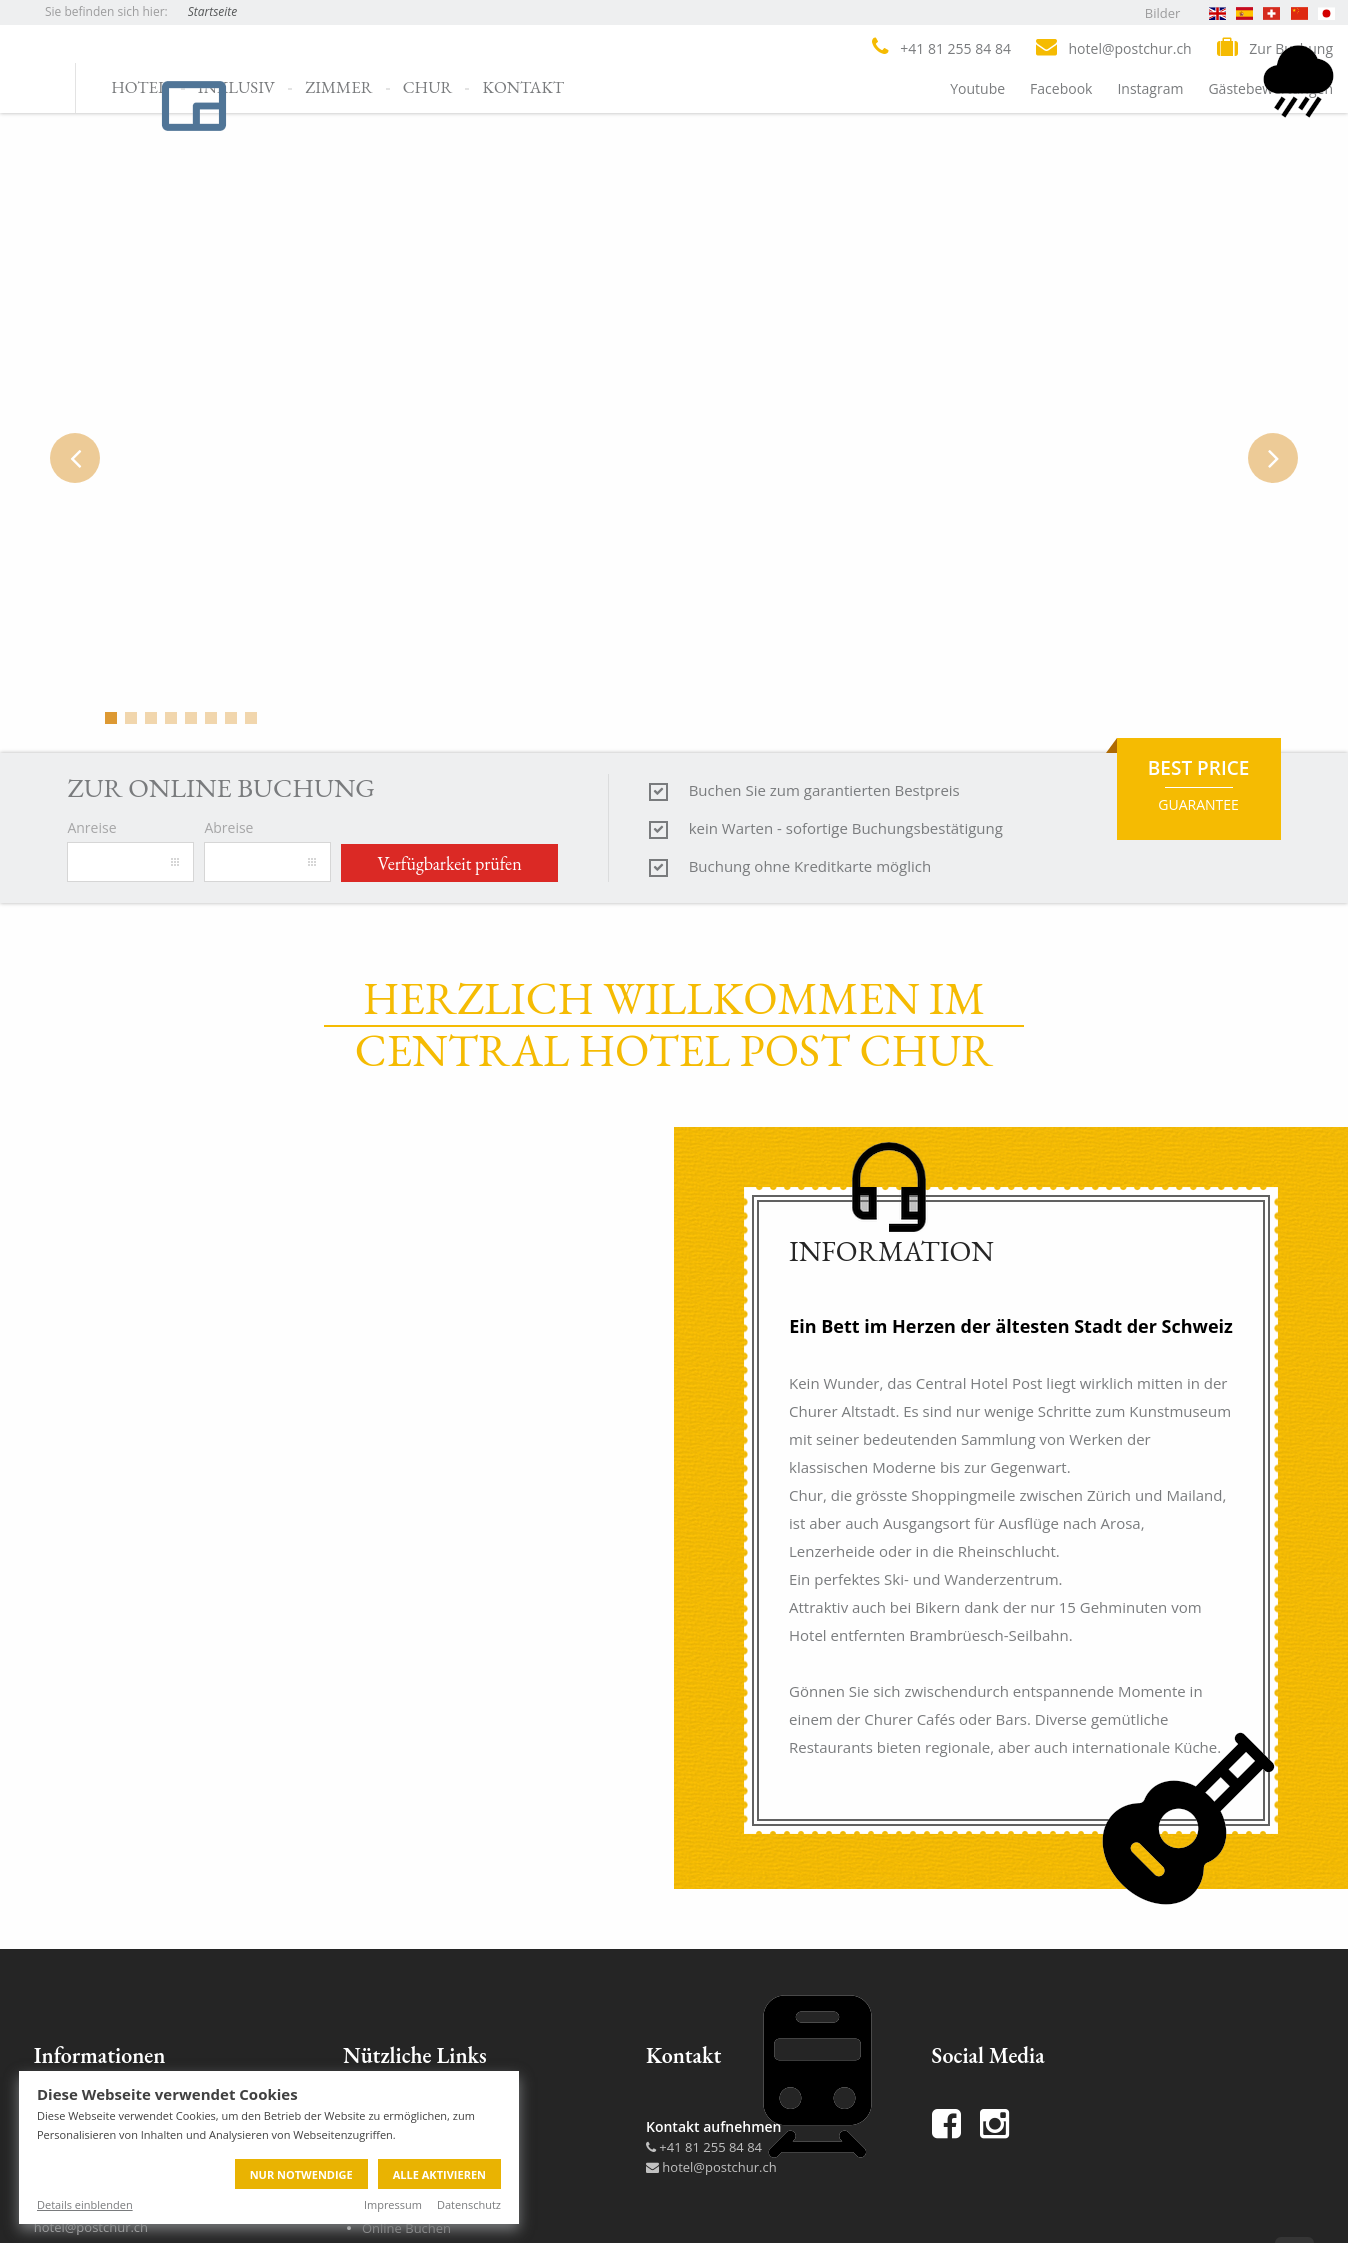  I want to click on enable picture-in-picture mode, so click(194, 106).